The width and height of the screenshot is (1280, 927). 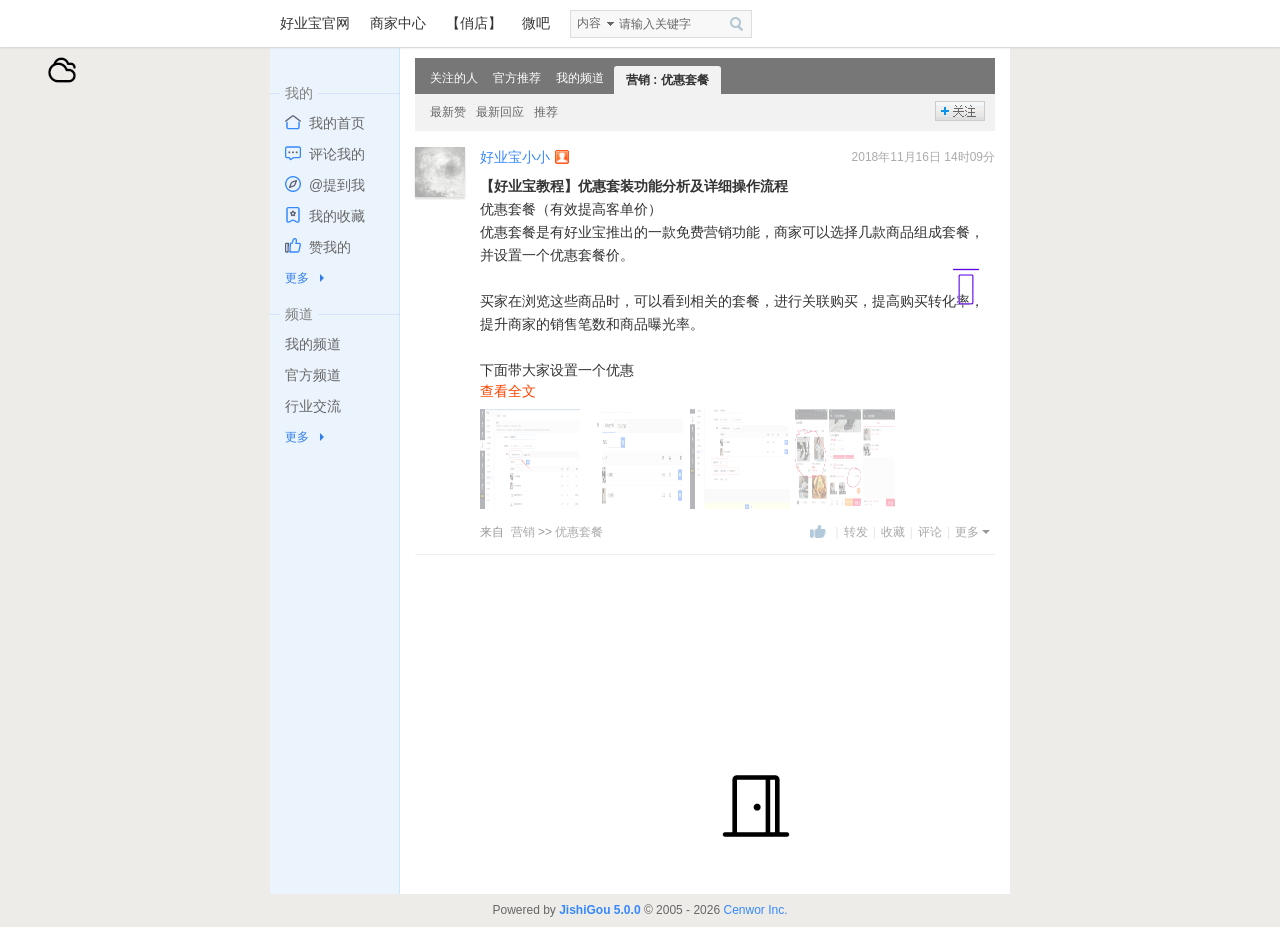 What do you see at coordinates (62, 70) in the screenshot?
I see `indicates cloudy weather conditions` at bounding box center [62, 70].